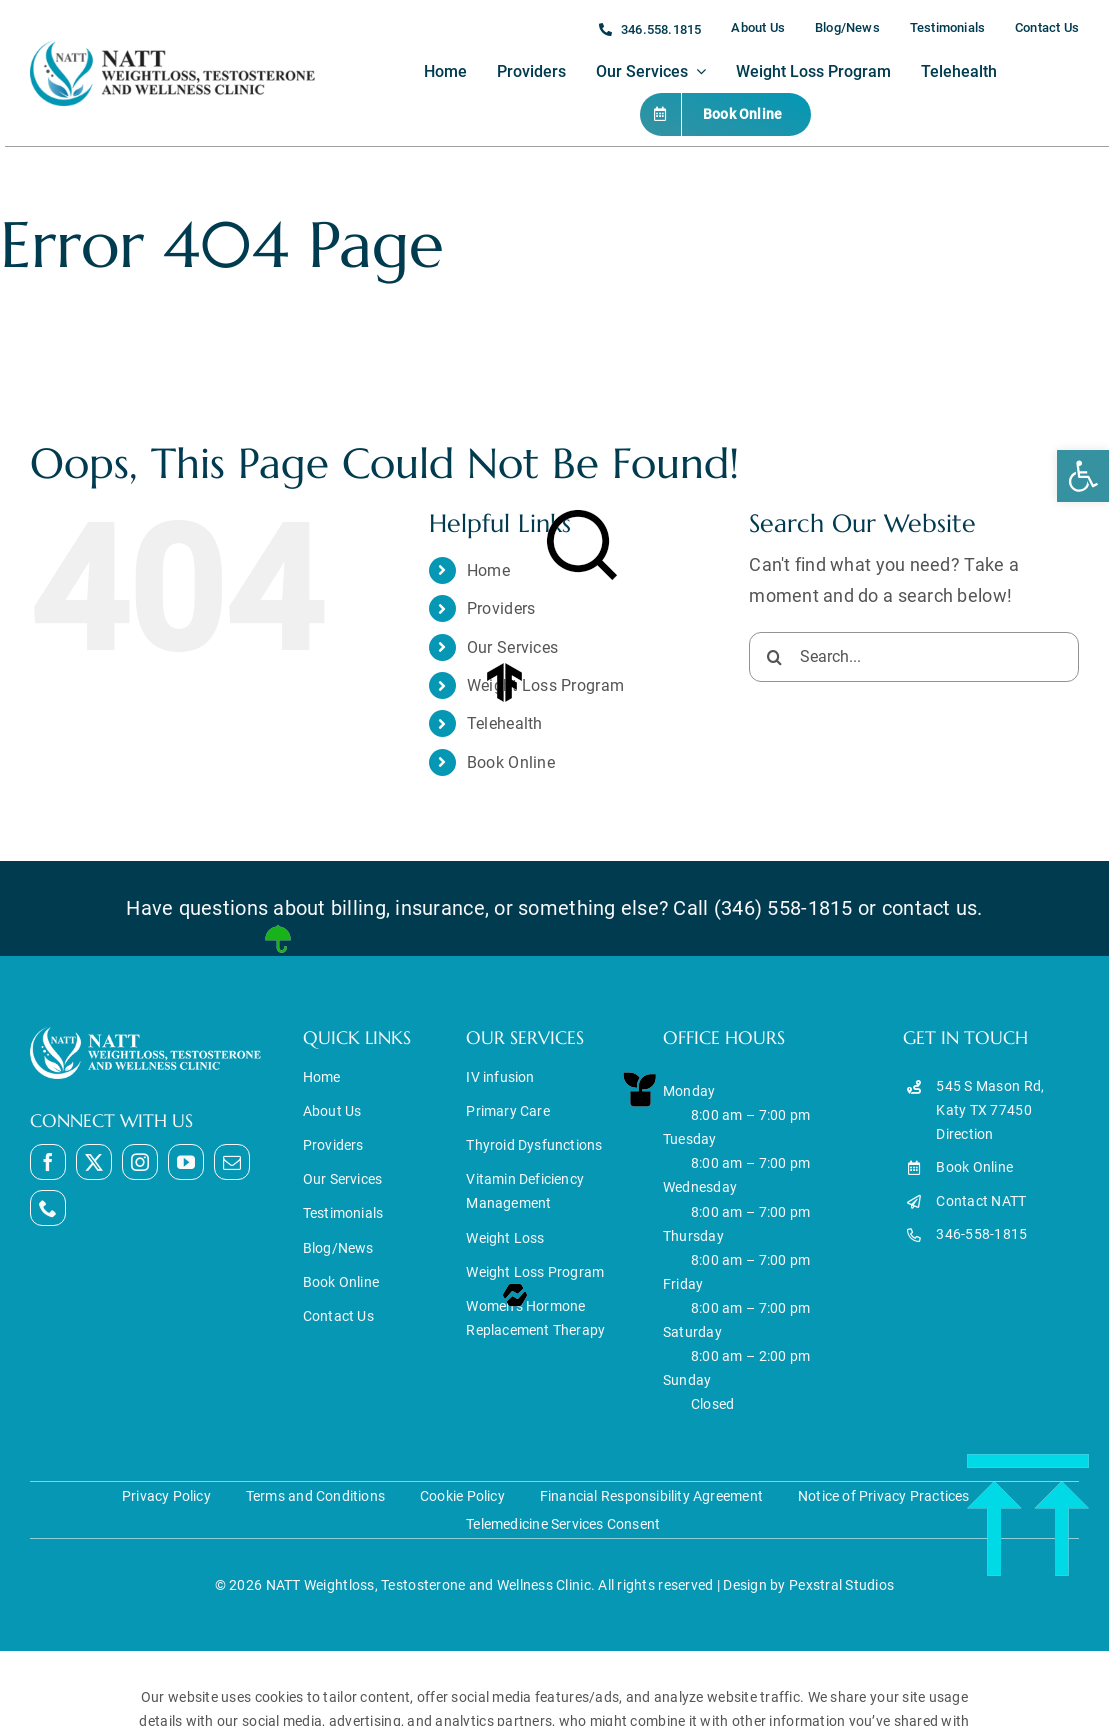  Describe the element at coordinates (515, 1295) in the screenshot. I see `open Baremetrics dashboard` at that location.